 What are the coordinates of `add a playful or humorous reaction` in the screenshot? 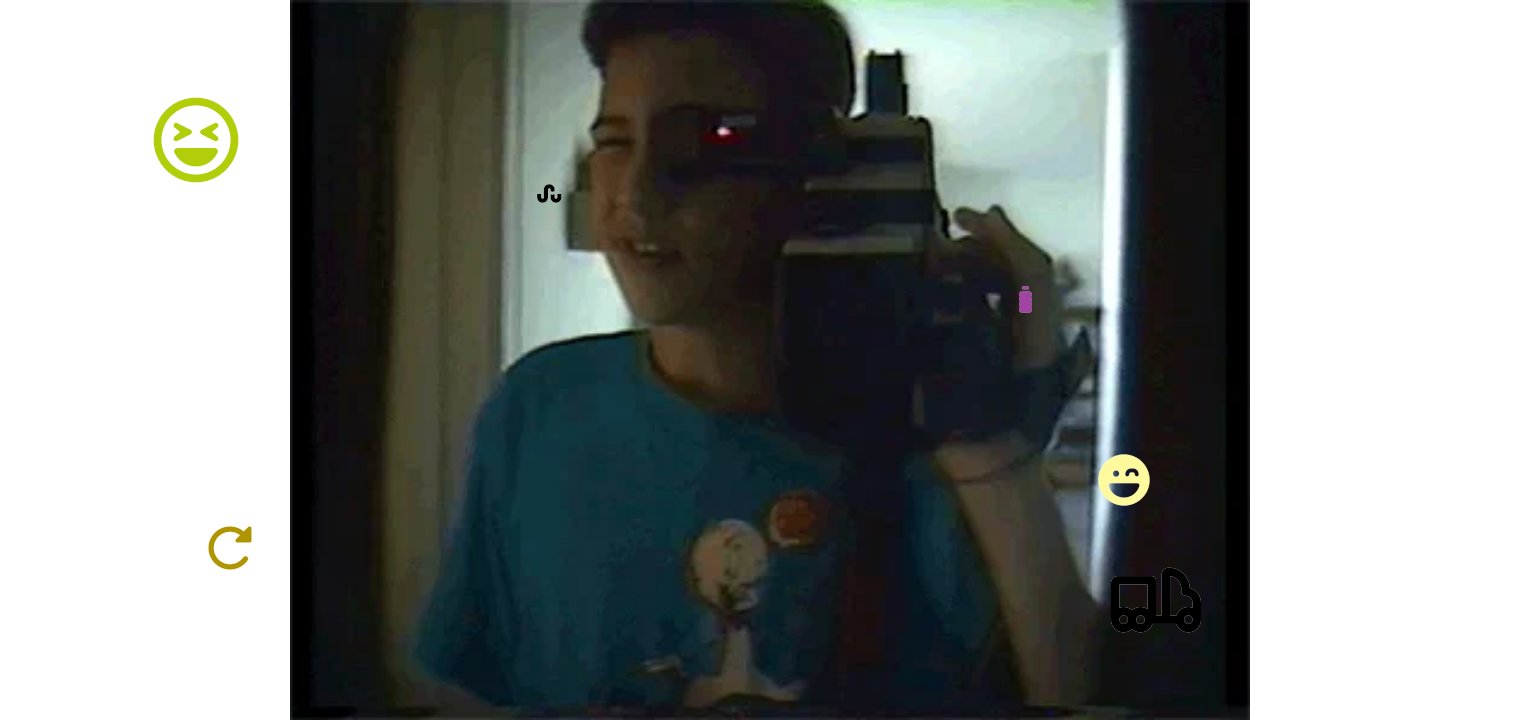 It's located at (1124, 480).